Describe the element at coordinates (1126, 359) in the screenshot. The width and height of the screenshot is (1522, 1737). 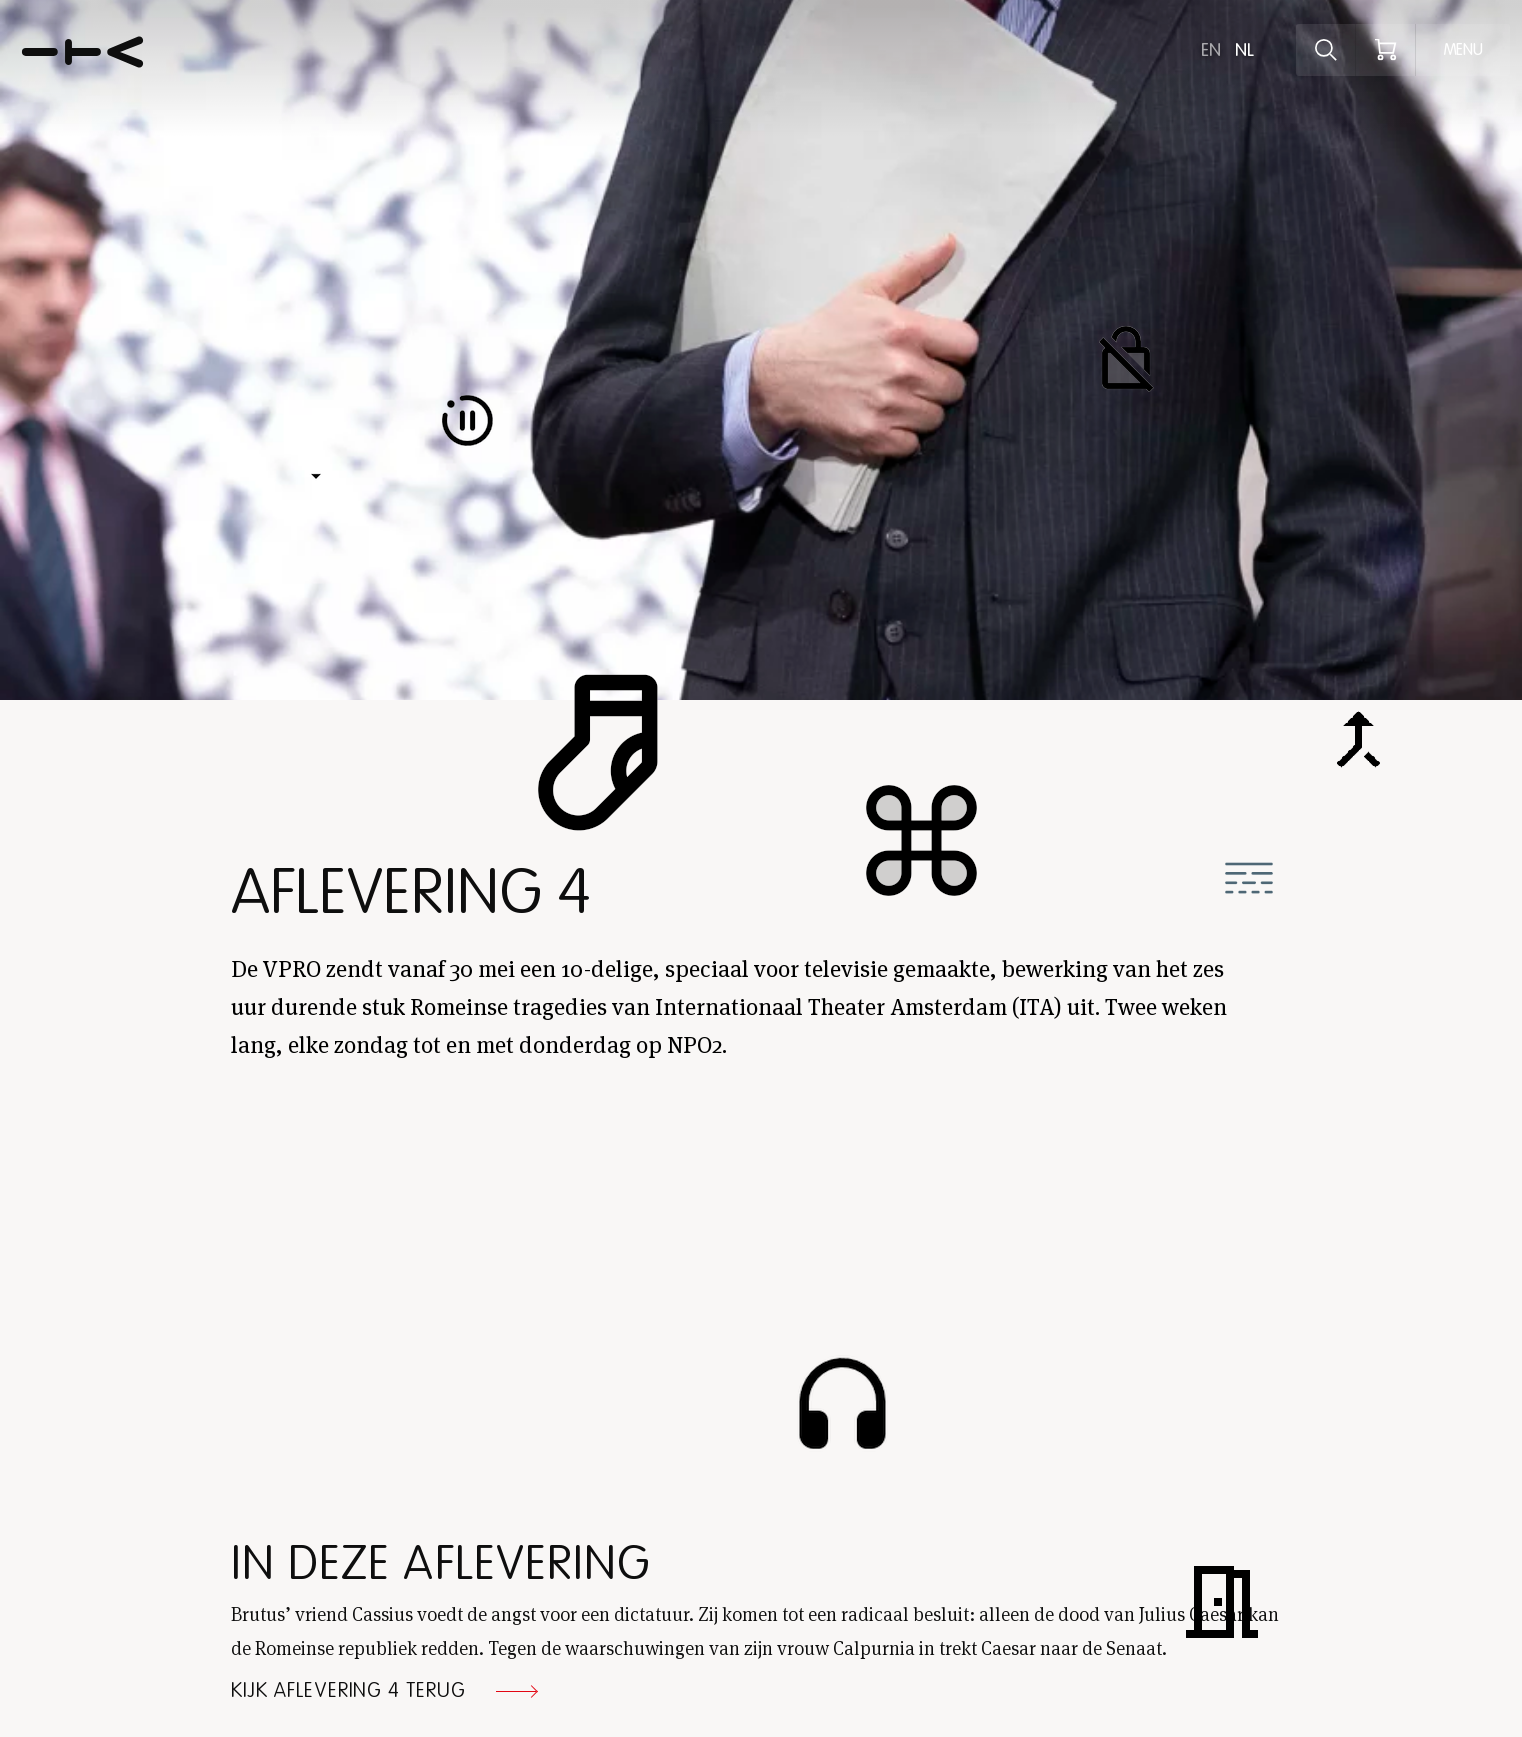
I see `indicates an unencrypted or insecure email connection` at that location.